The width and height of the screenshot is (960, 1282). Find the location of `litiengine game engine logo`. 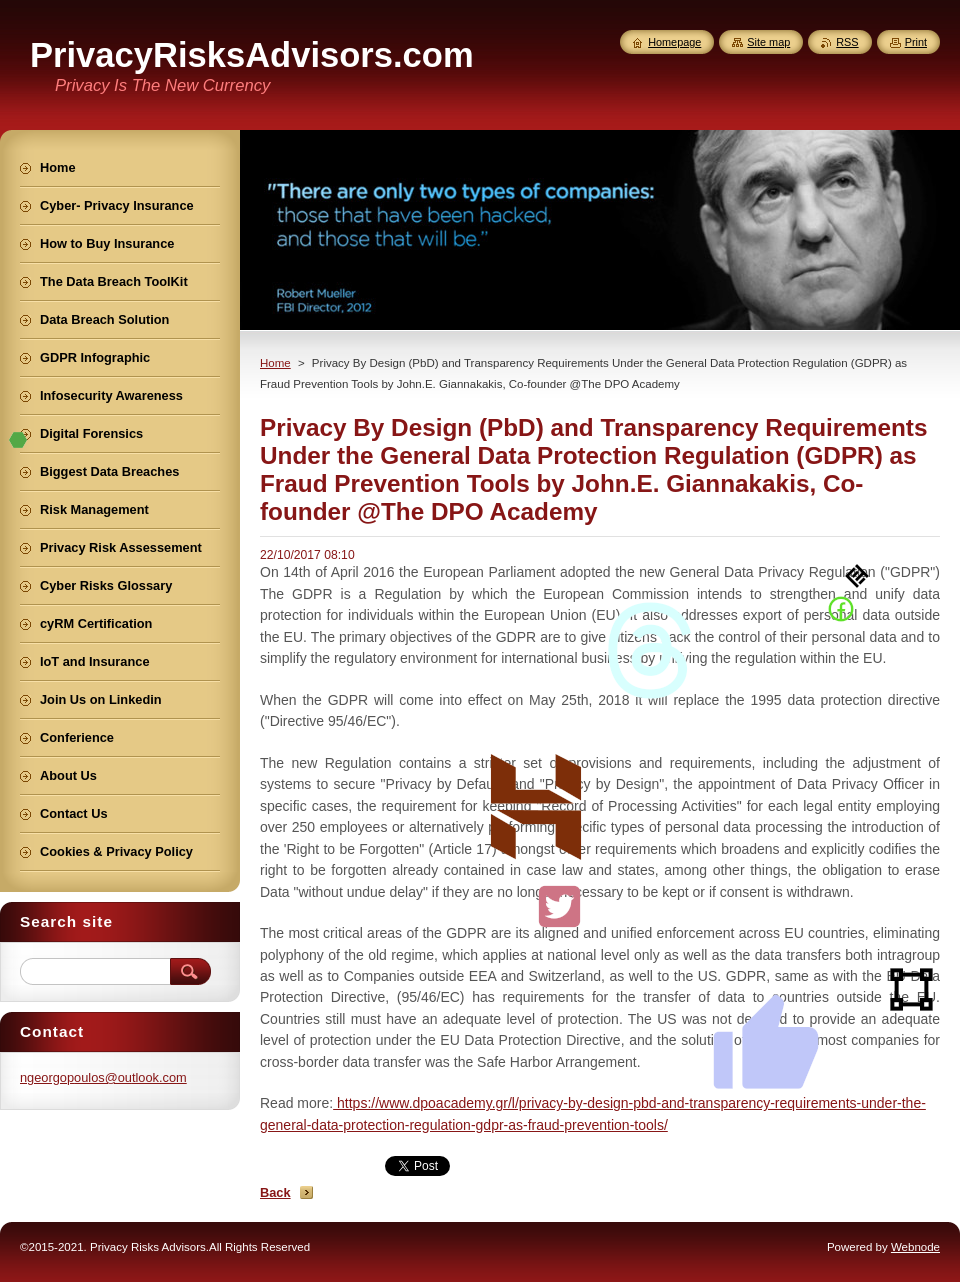

litiengine game engine logo is located at coordinates (857, 576).